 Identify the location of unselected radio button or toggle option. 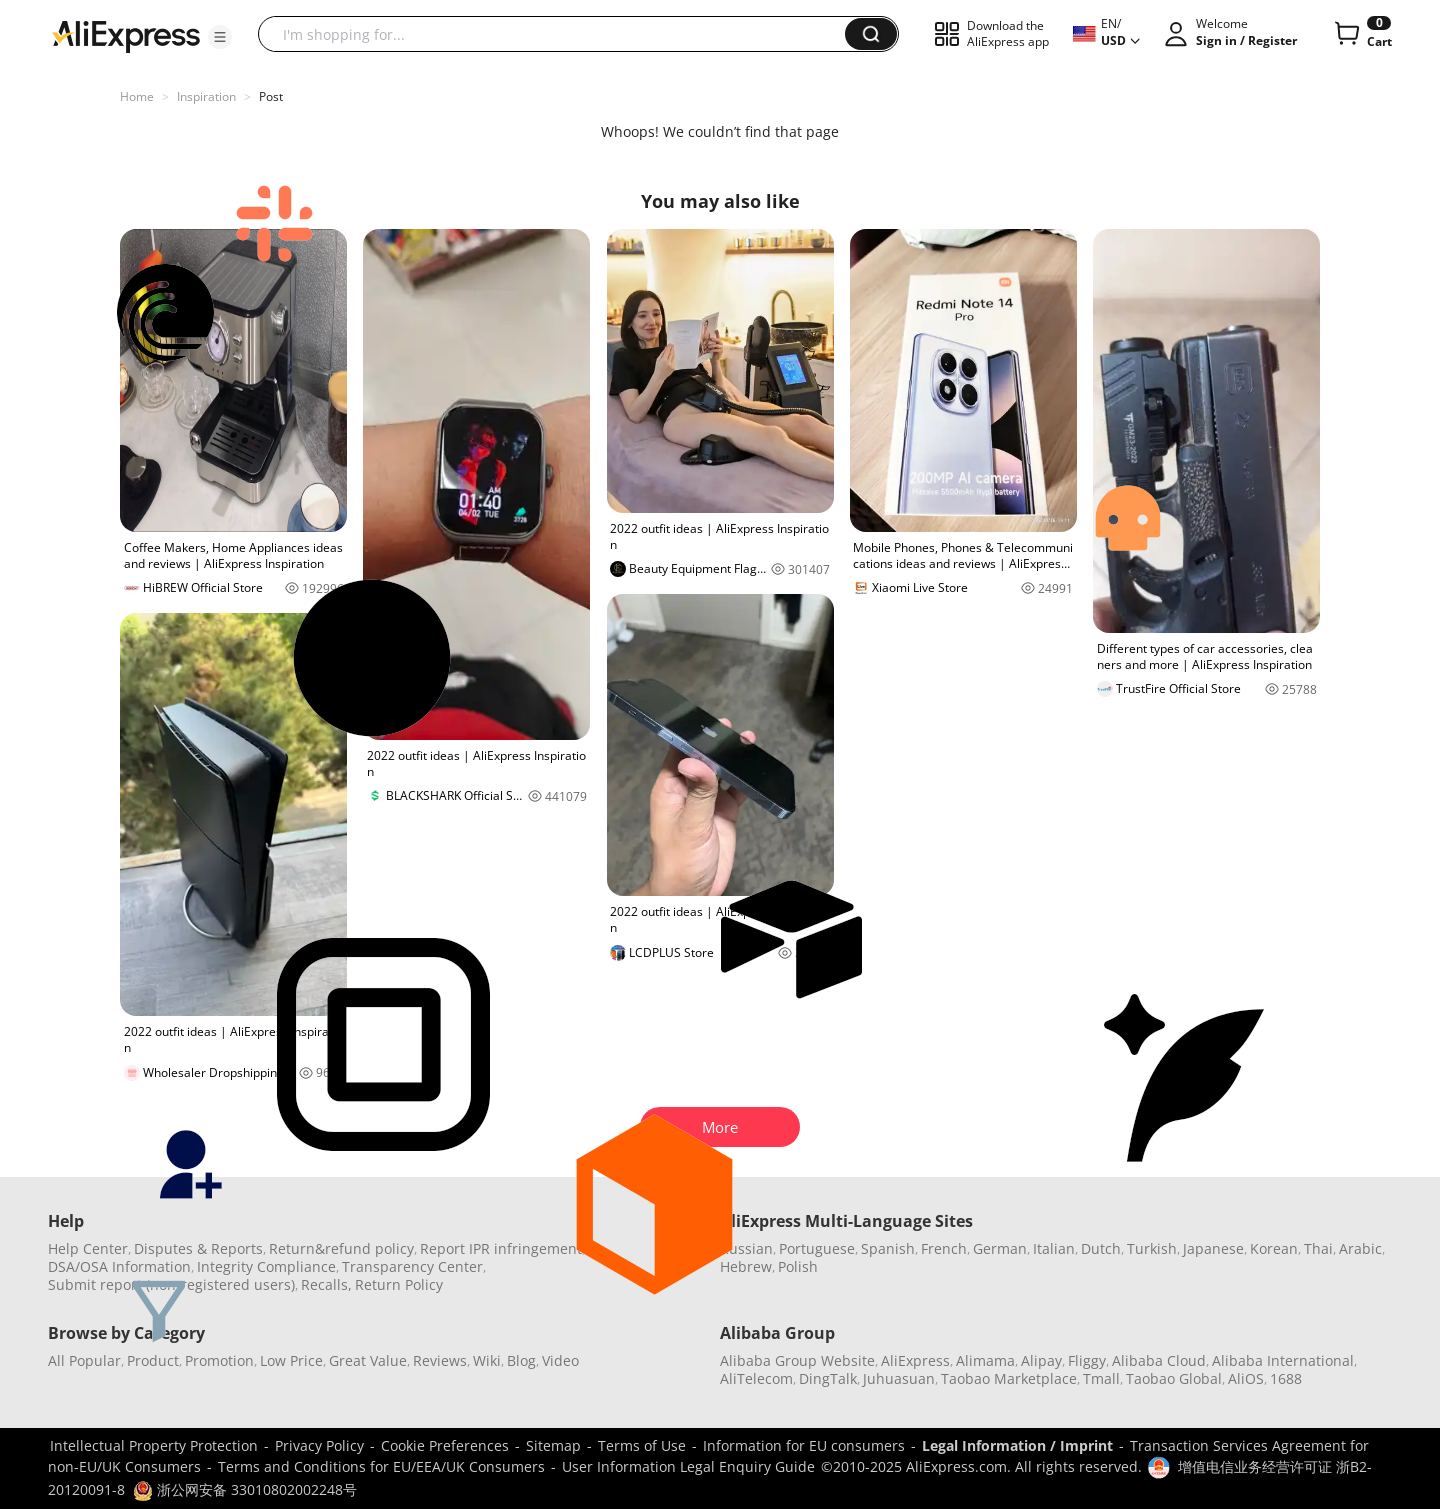
(372, 658).